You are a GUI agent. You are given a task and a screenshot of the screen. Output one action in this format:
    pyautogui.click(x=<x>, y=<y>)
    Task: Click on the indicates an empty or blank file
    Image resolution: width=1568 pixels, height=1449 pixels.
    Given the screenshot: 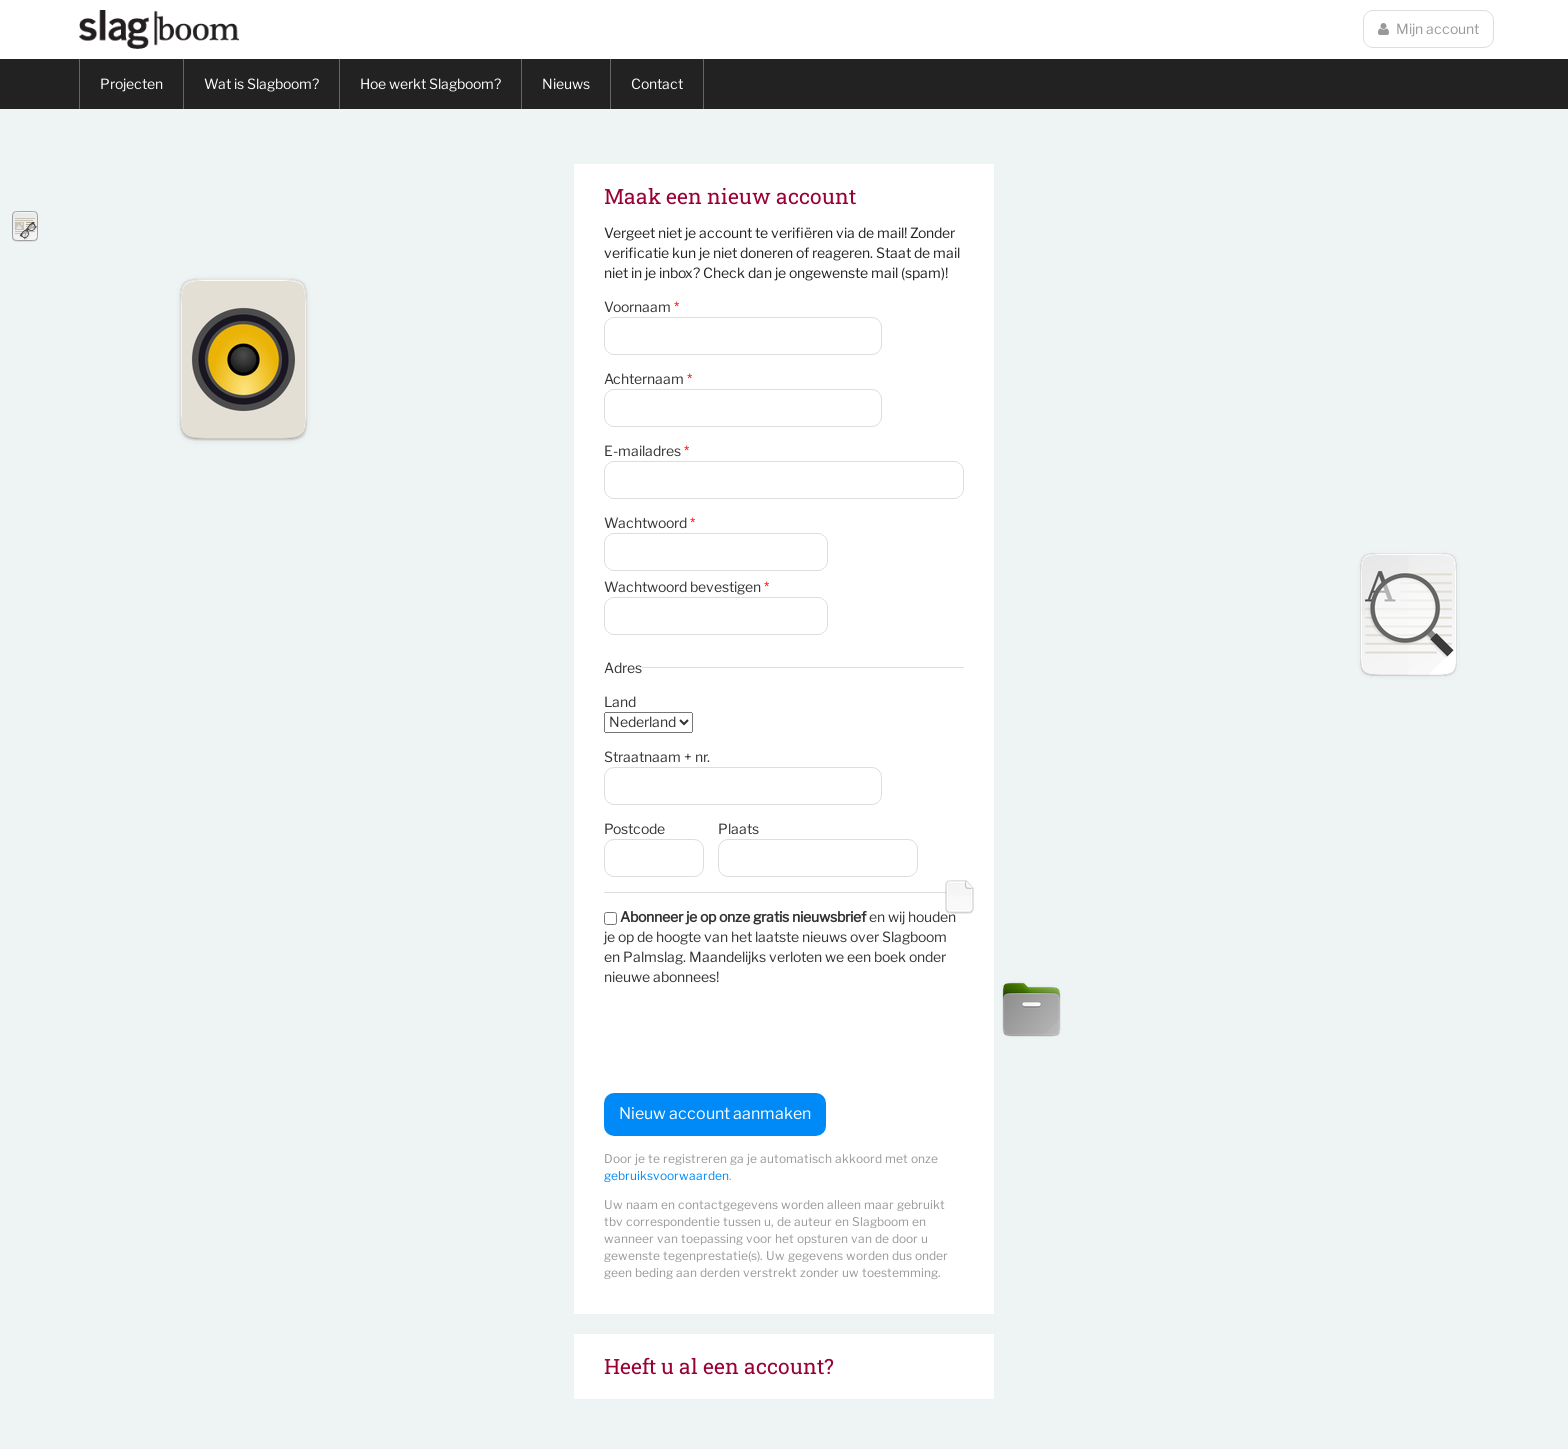 What is the action you would take?
    pyautogui.click(x=959, y=896)
    